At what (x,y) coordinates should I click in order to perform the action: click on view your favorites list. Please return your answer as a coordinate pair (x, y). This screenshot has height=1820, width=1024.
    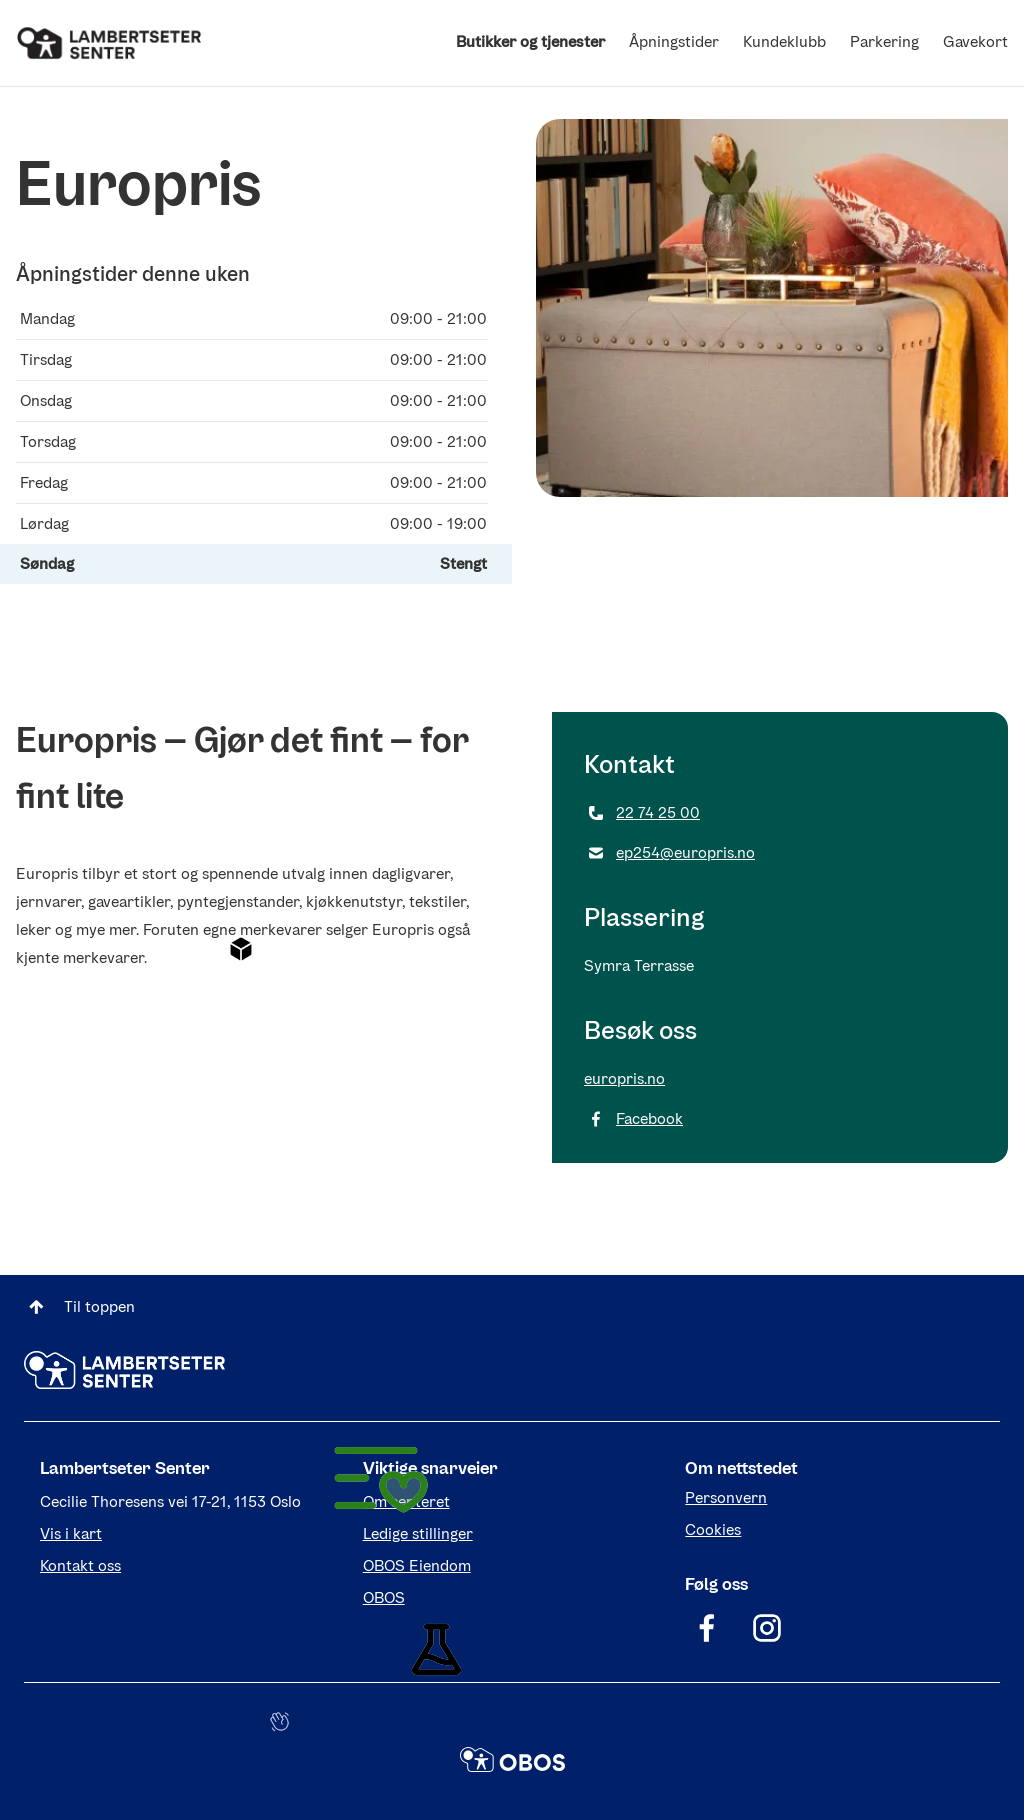
    Looking at the image, I should click on (376, 1478).